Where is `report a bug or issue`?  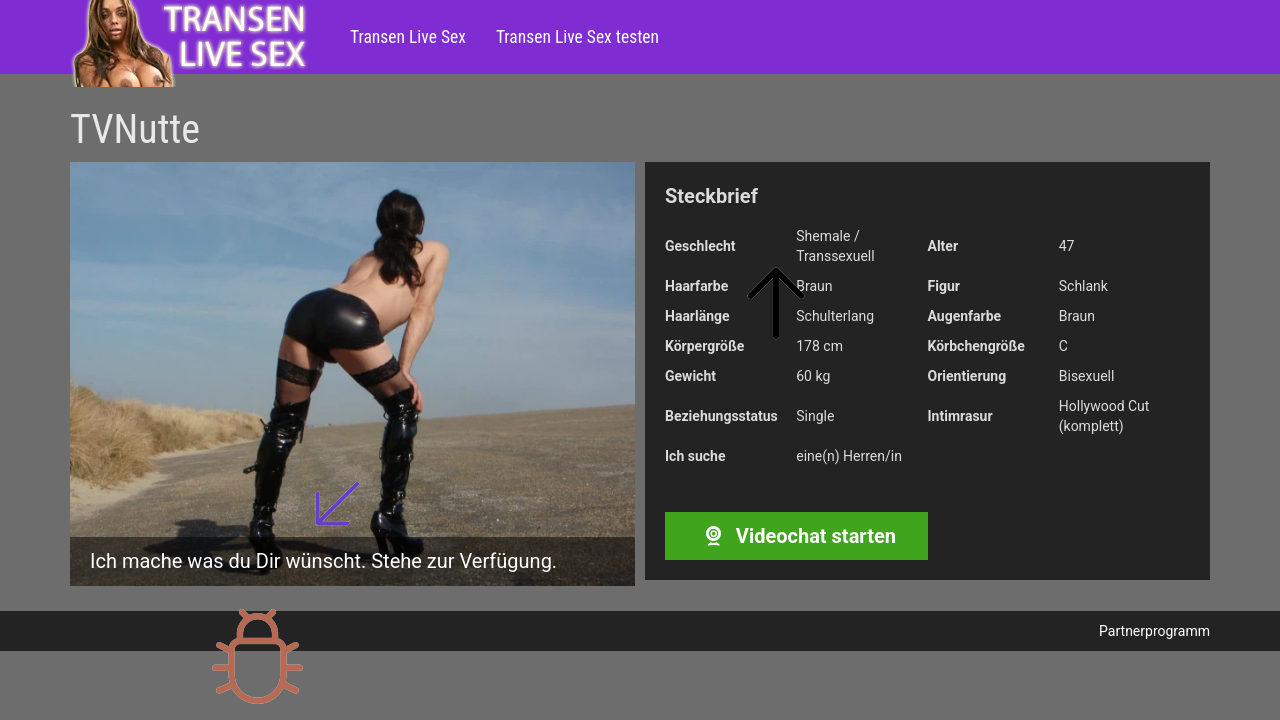
report a bug or issue is located at coordinates (257, 658).